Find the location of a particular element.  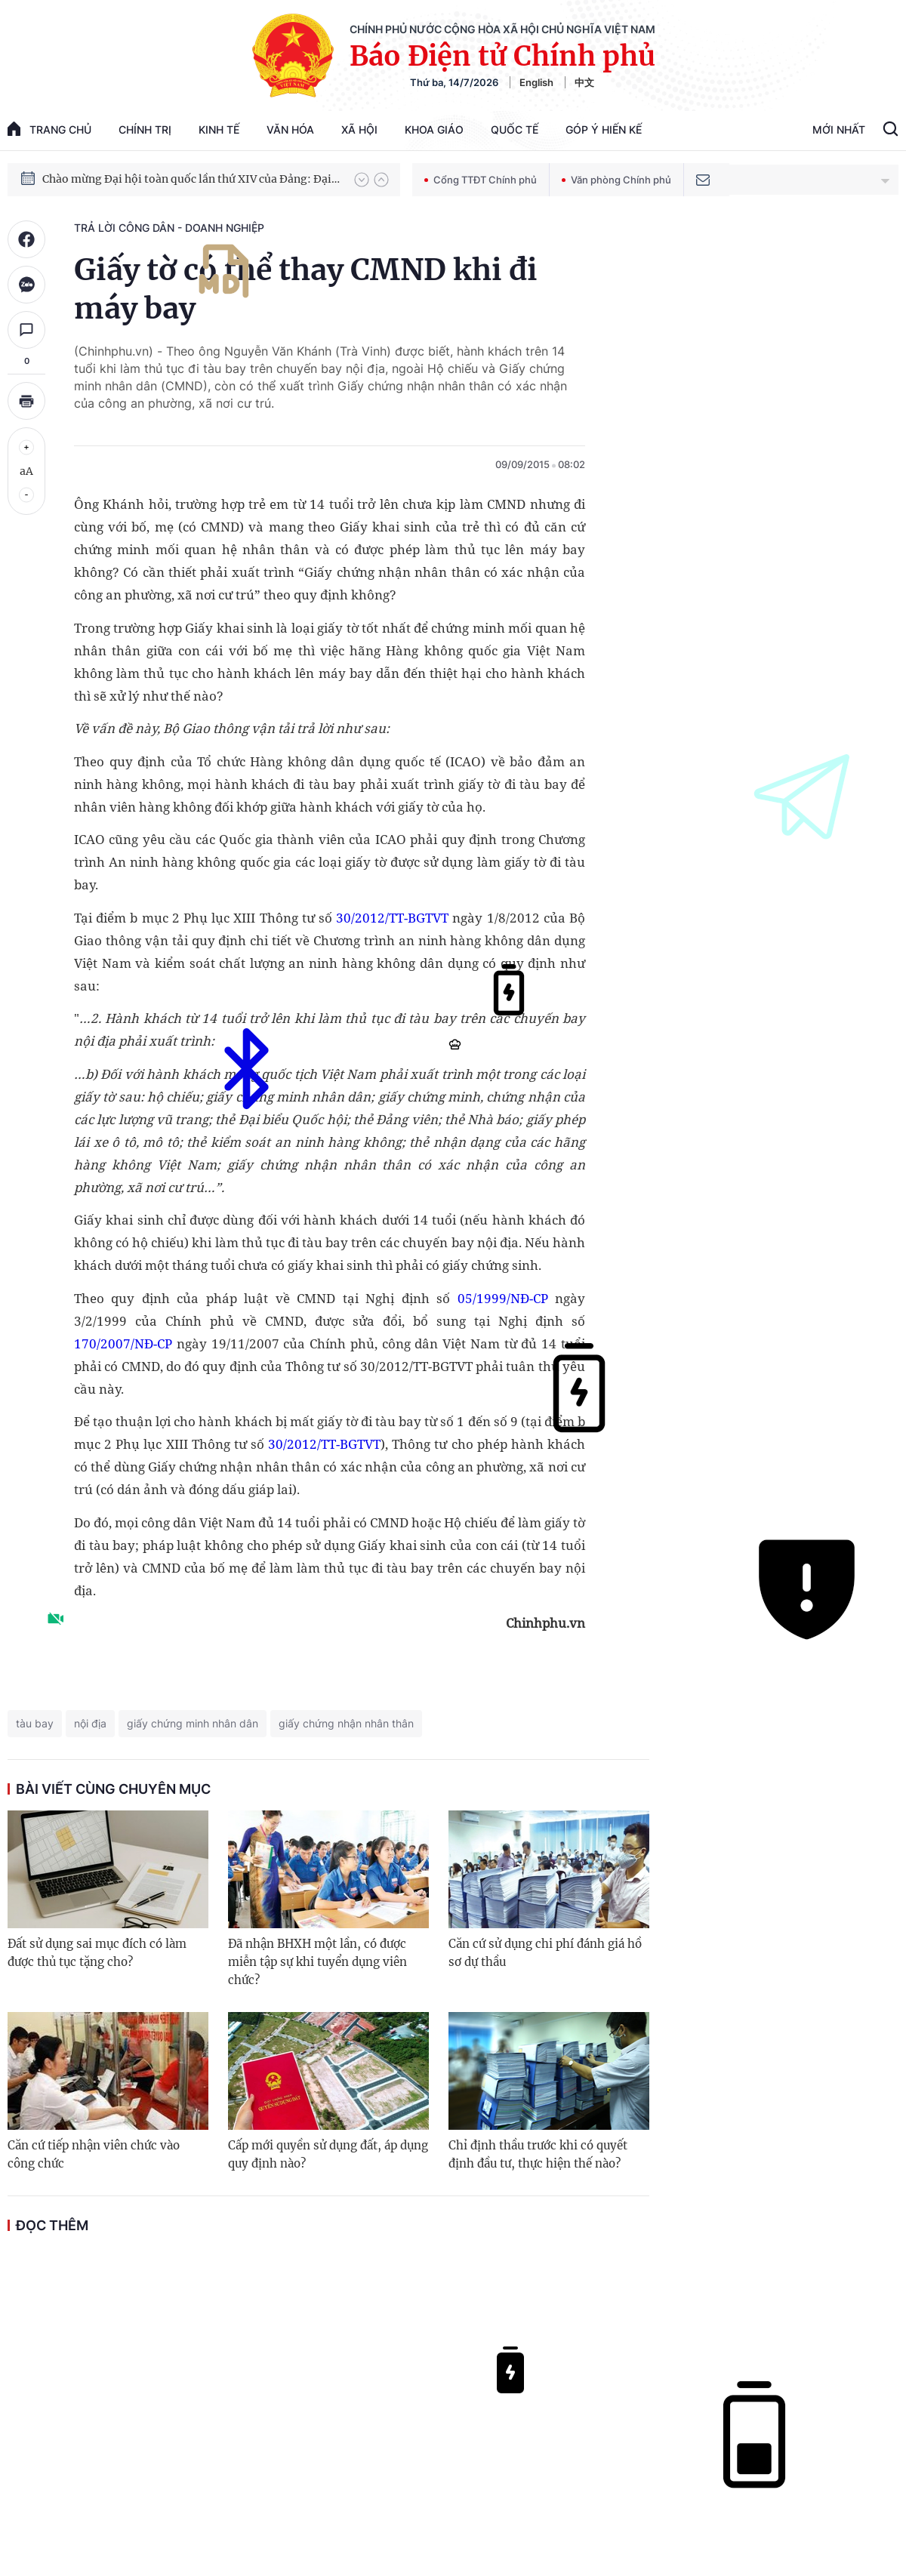

indicates a security warning or potential threat is located at coordinates (806, 1583).